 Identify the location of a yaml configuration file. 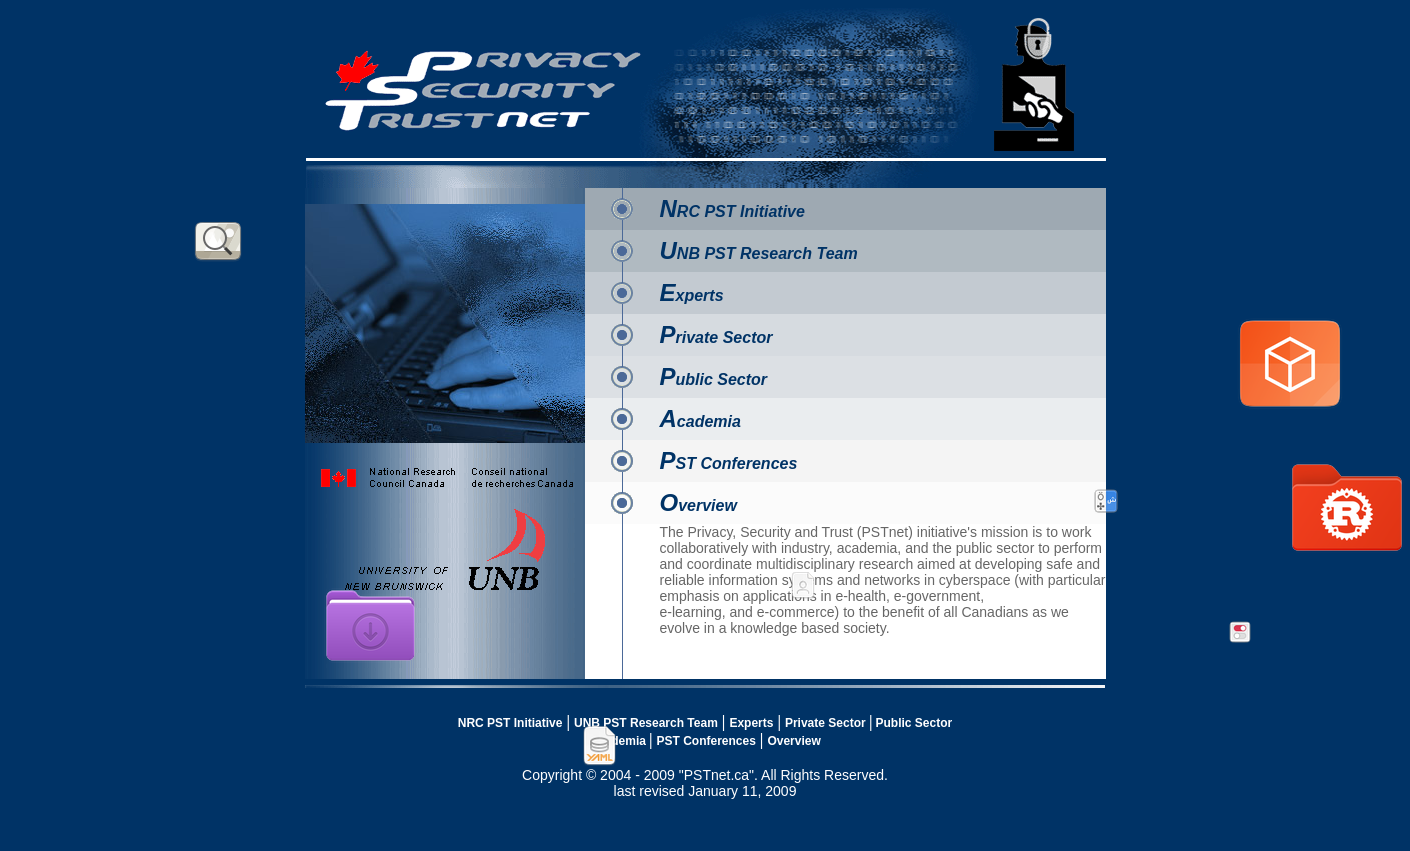
(599, 745).